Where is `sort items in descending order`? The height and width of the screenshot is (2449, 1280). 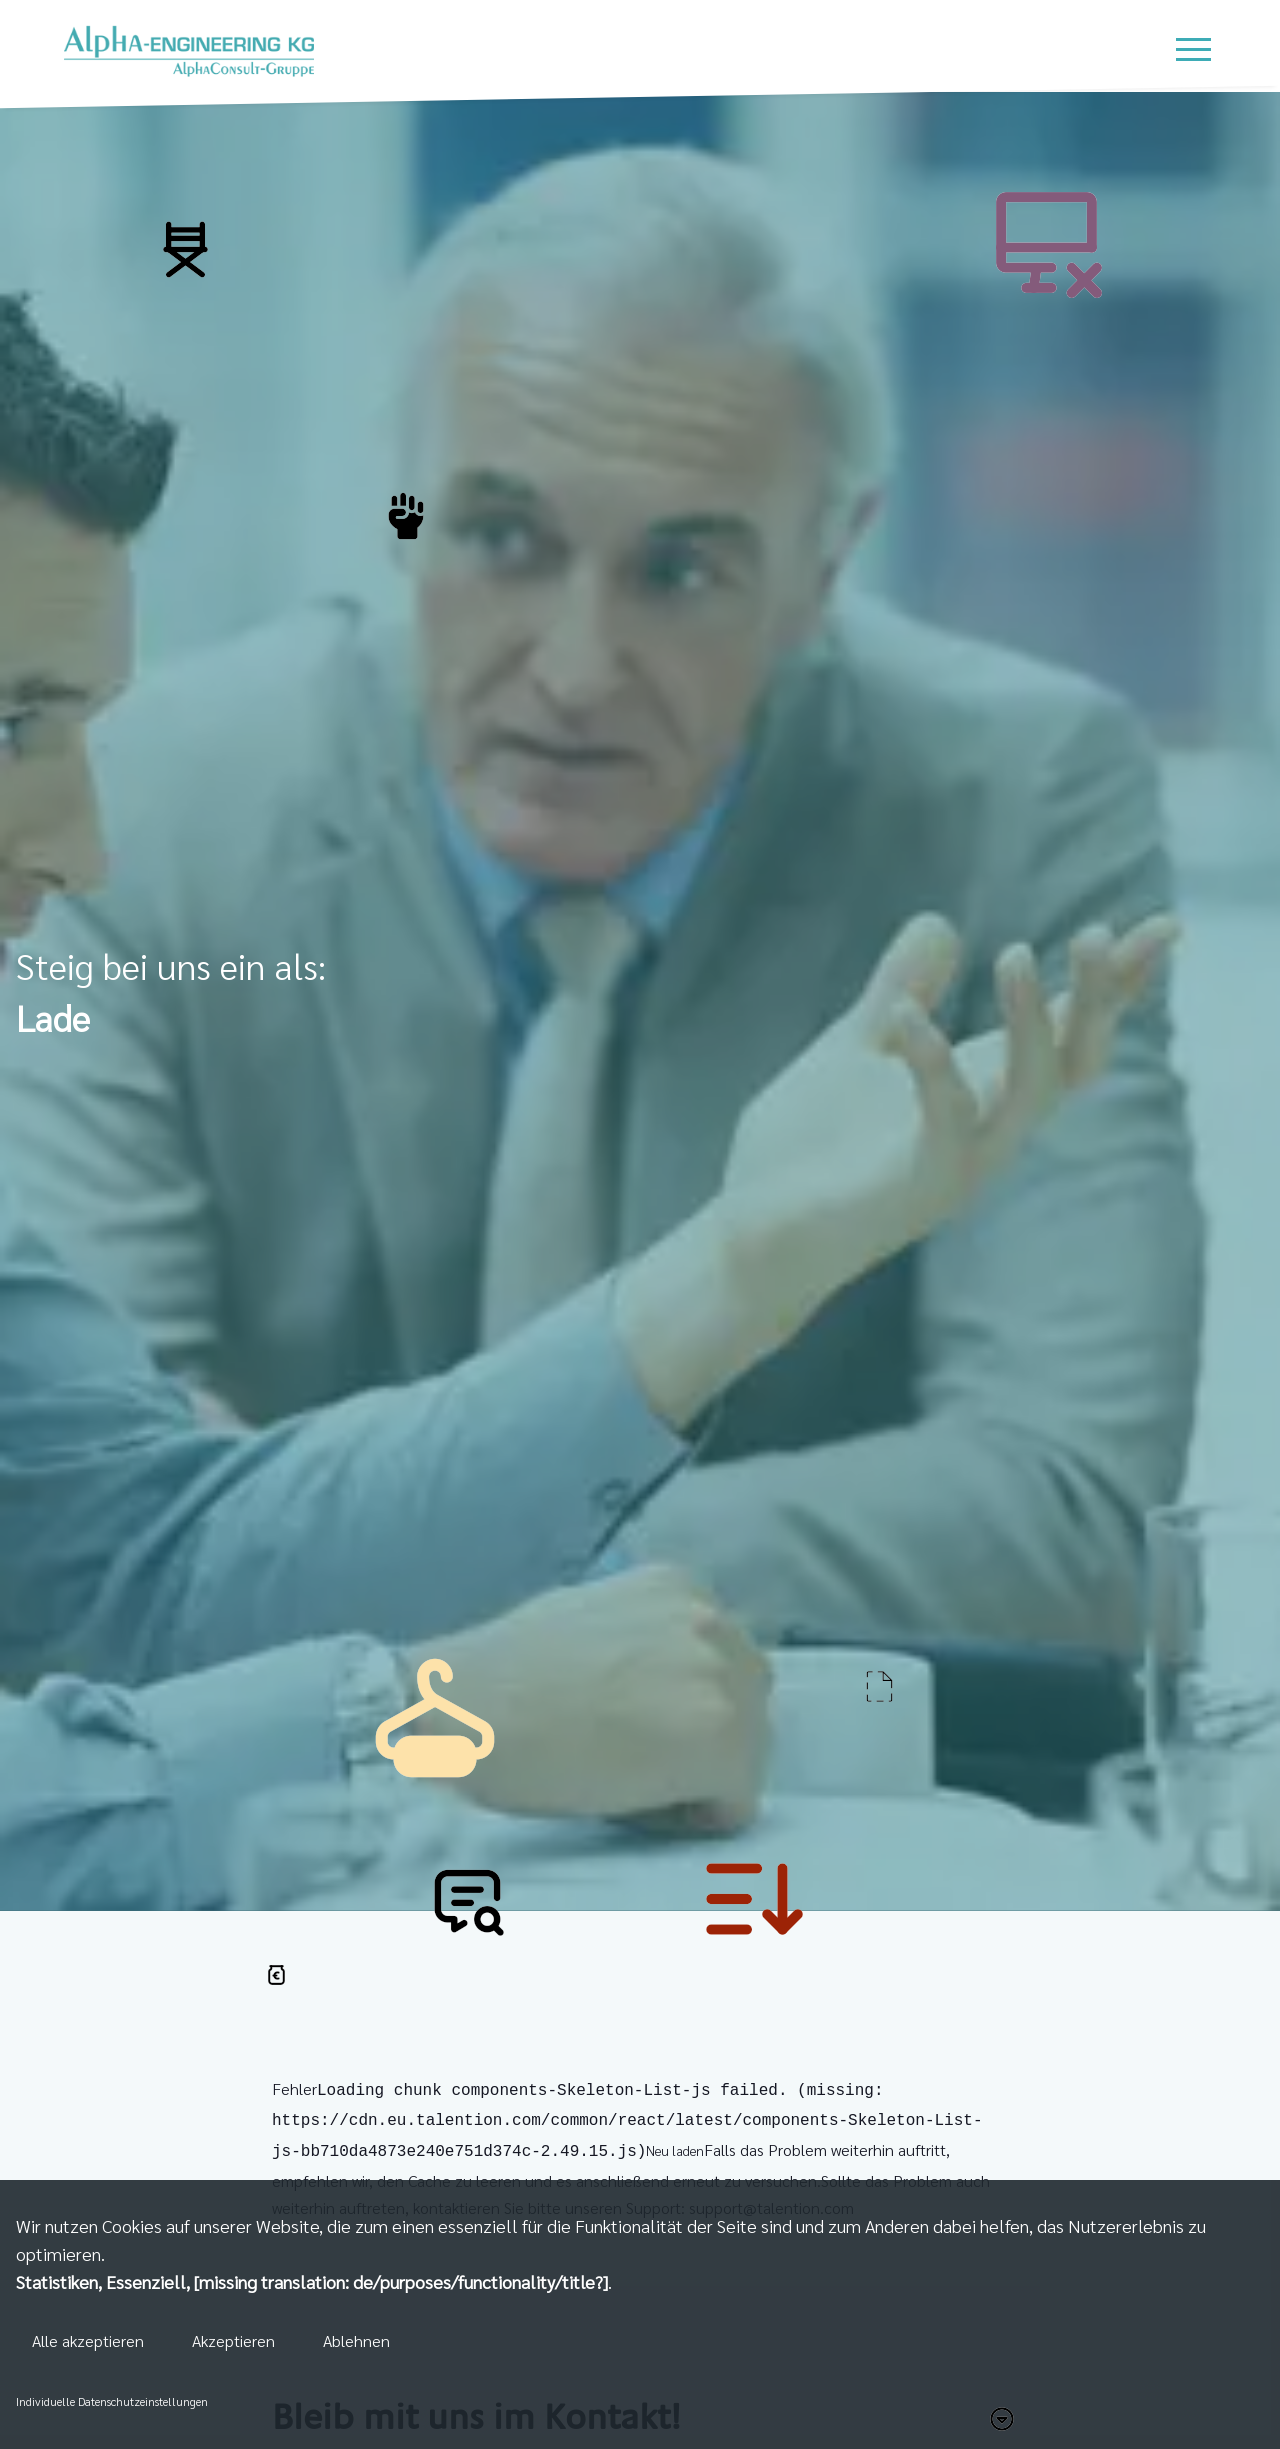 sort items in descending order is located at coordinates (752, 1899).